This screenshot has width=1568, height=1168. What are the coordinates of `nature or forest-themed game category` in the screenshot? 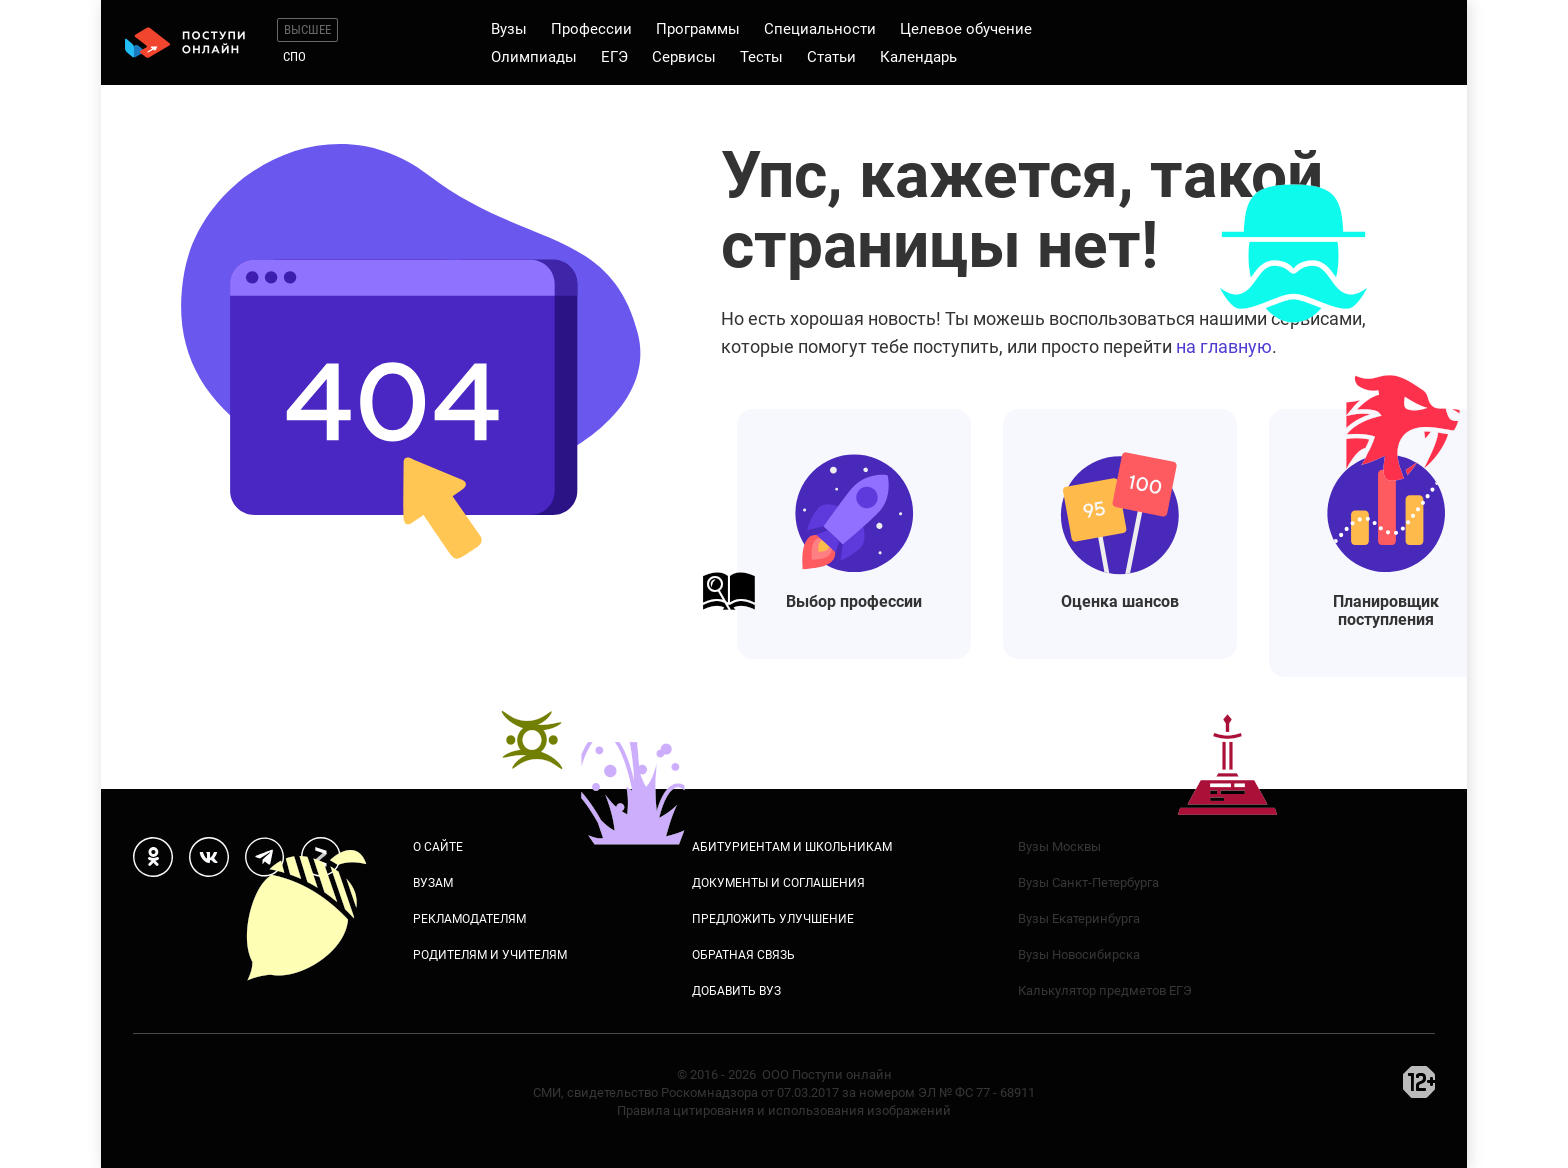 It's located at (304, 915).